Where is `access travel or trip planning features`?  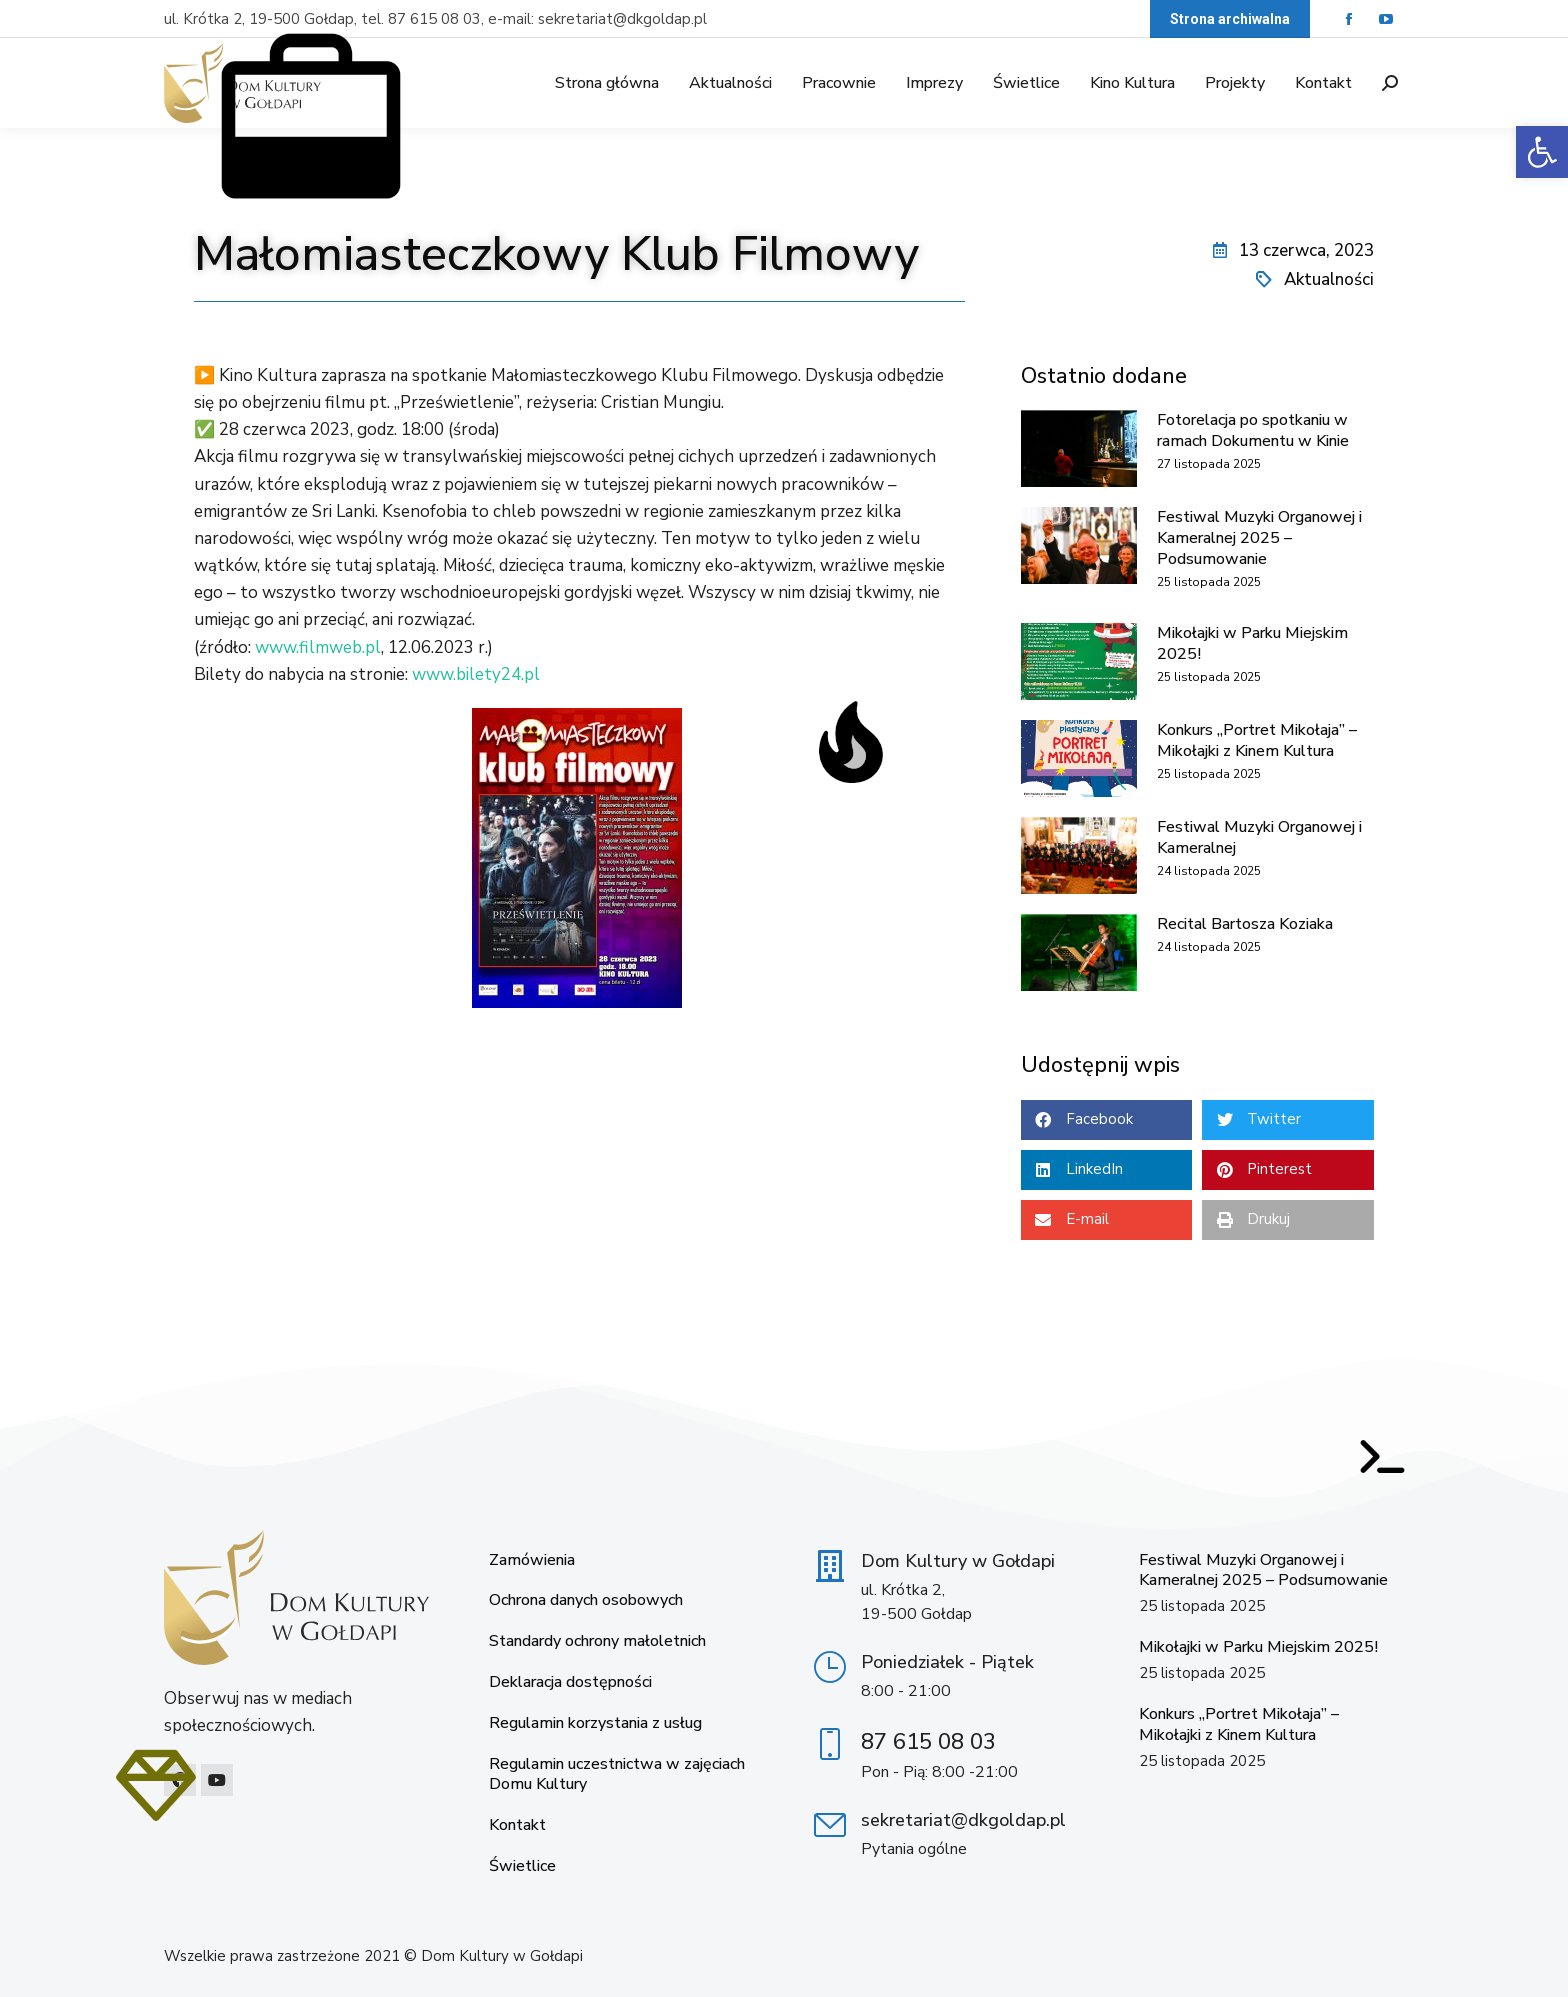 access travel or trip planning features is located at coordinates (311, 123).